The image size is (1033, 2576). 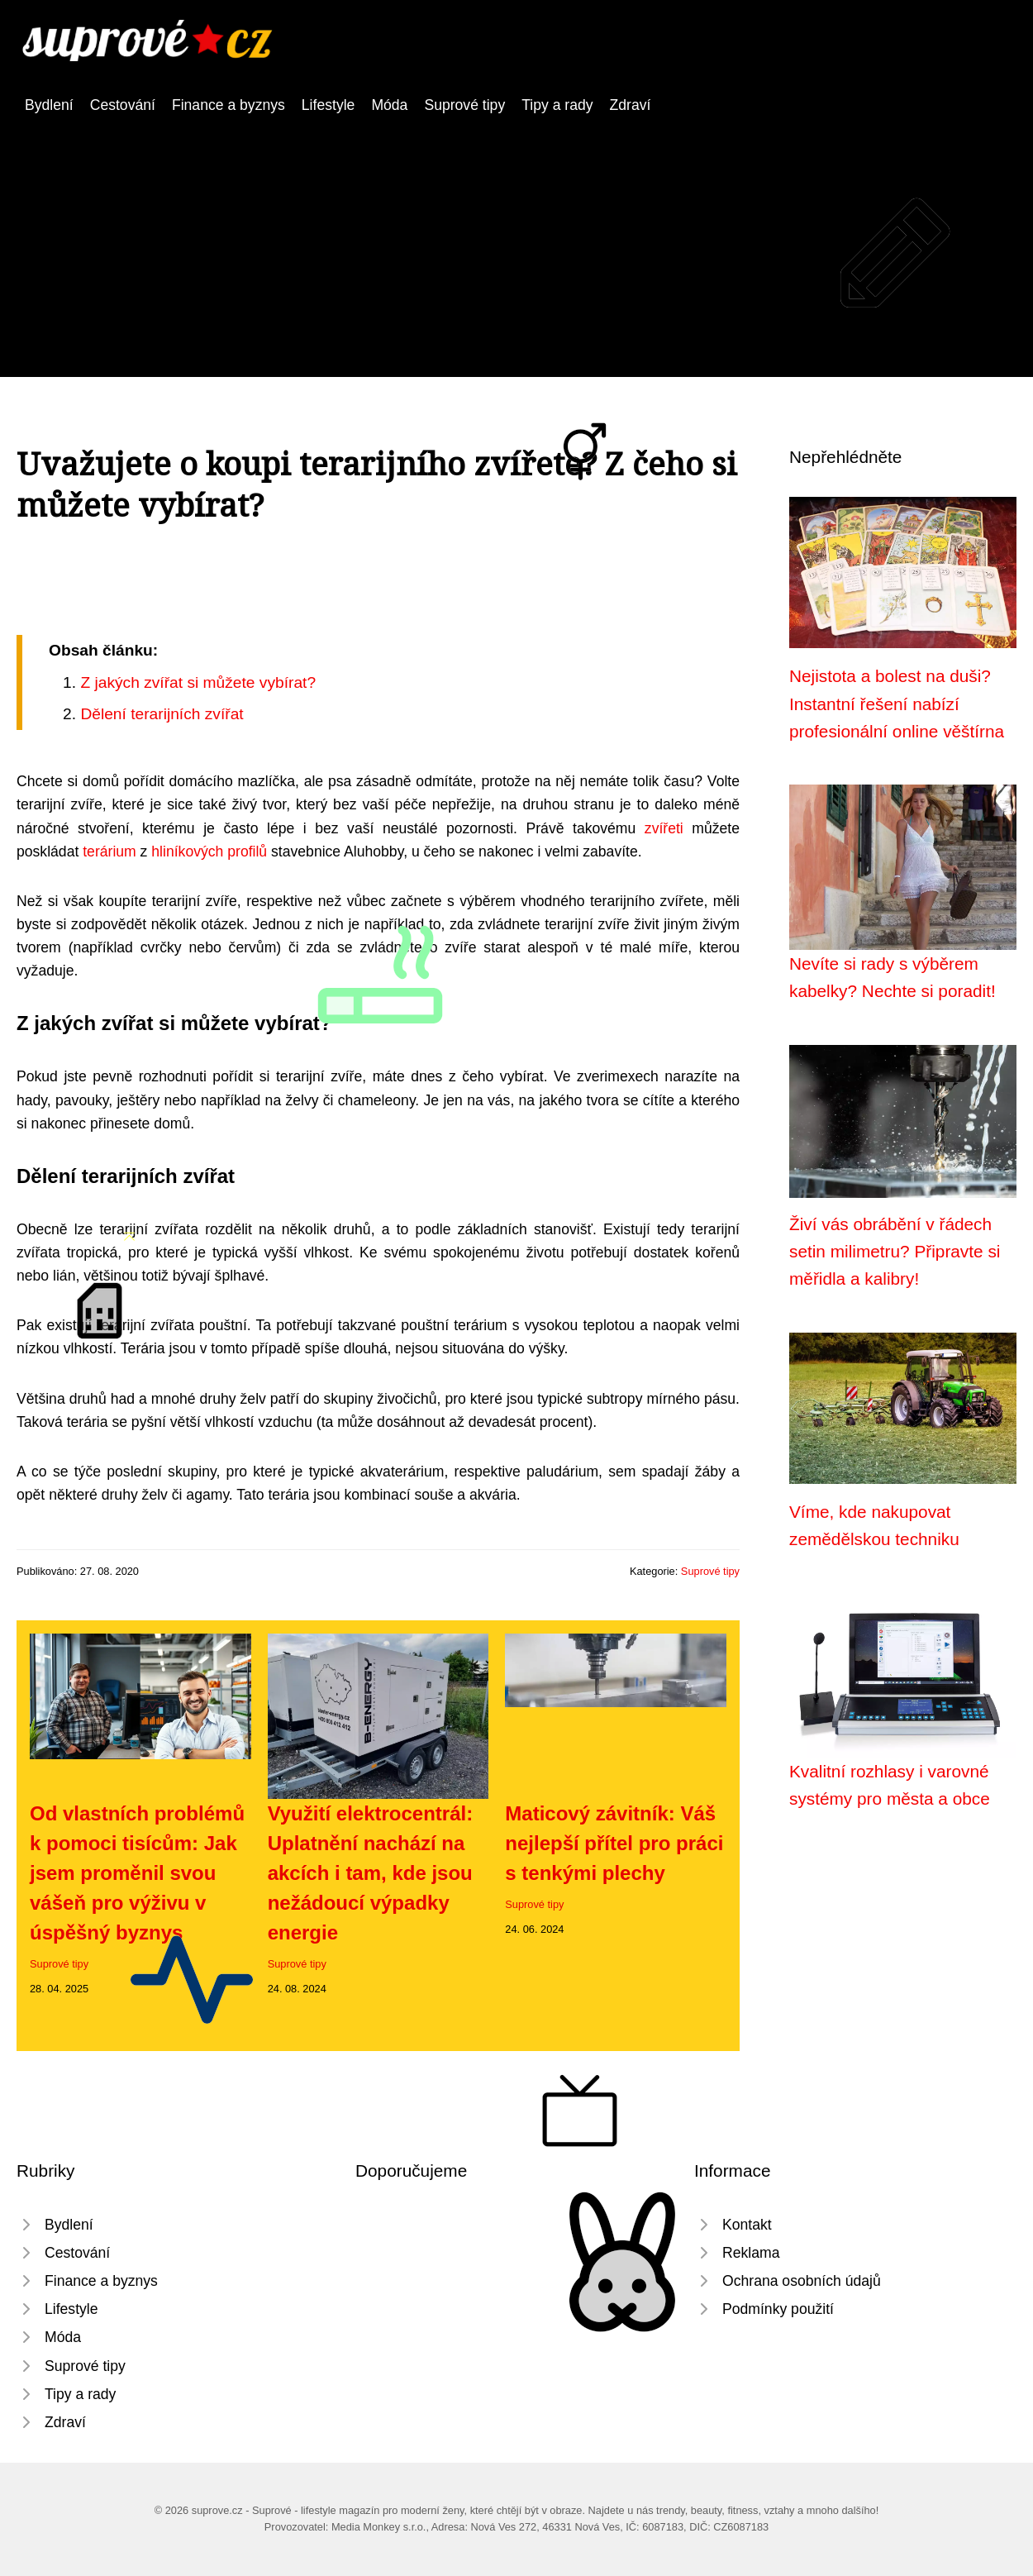 What do you see at coordinates (380, 988) in the screenshot?
I see `indicates a designated smoking area` at bounding box center [380, 988].